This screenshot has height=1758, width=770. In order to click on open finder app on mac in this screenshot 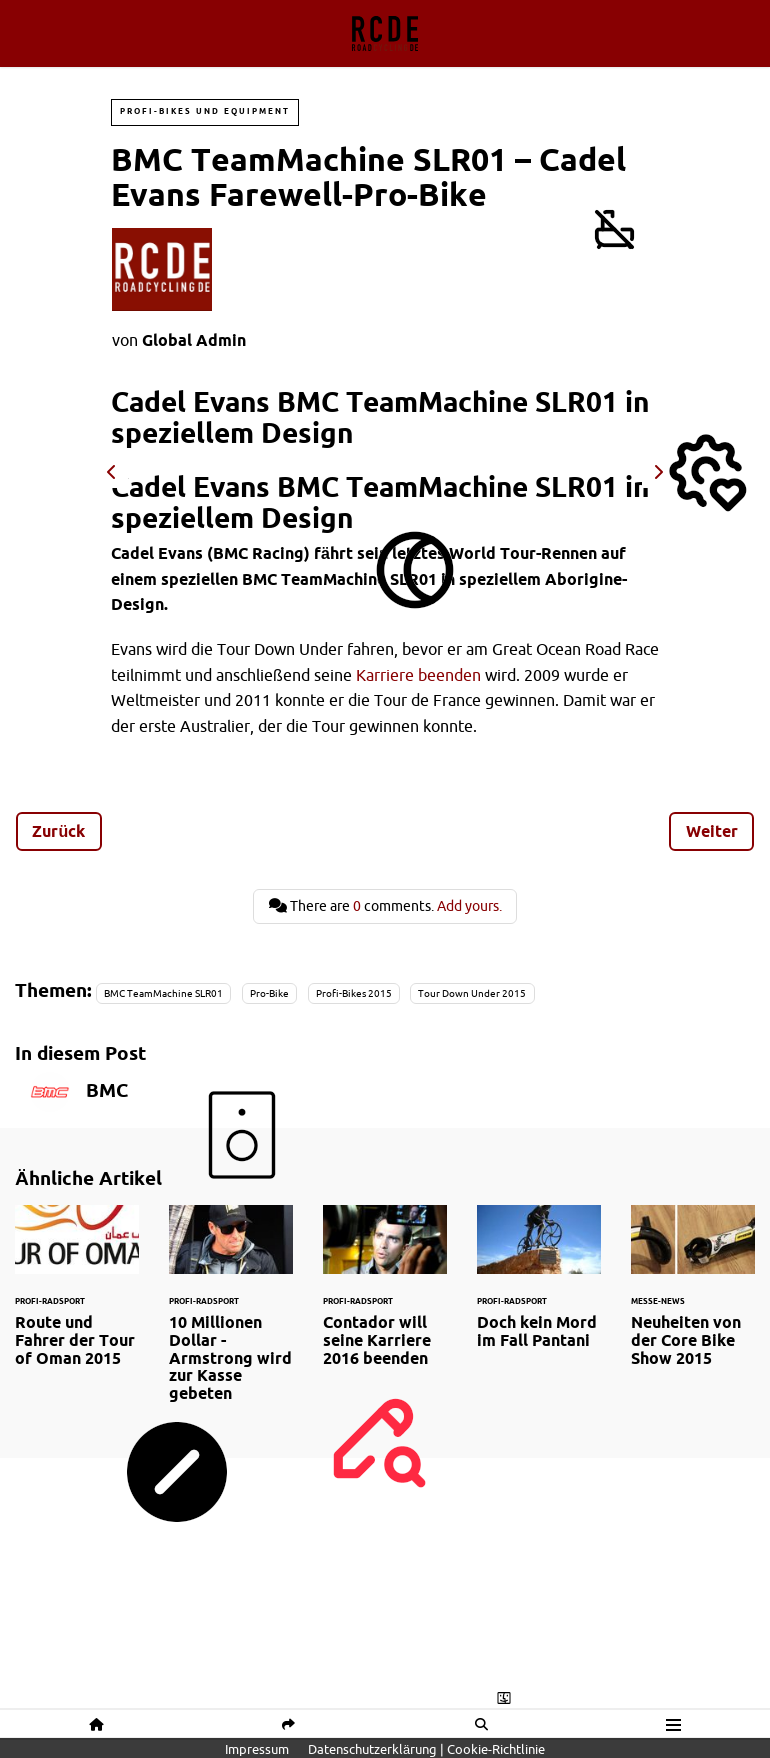, I will do `click(504, 1698)`.